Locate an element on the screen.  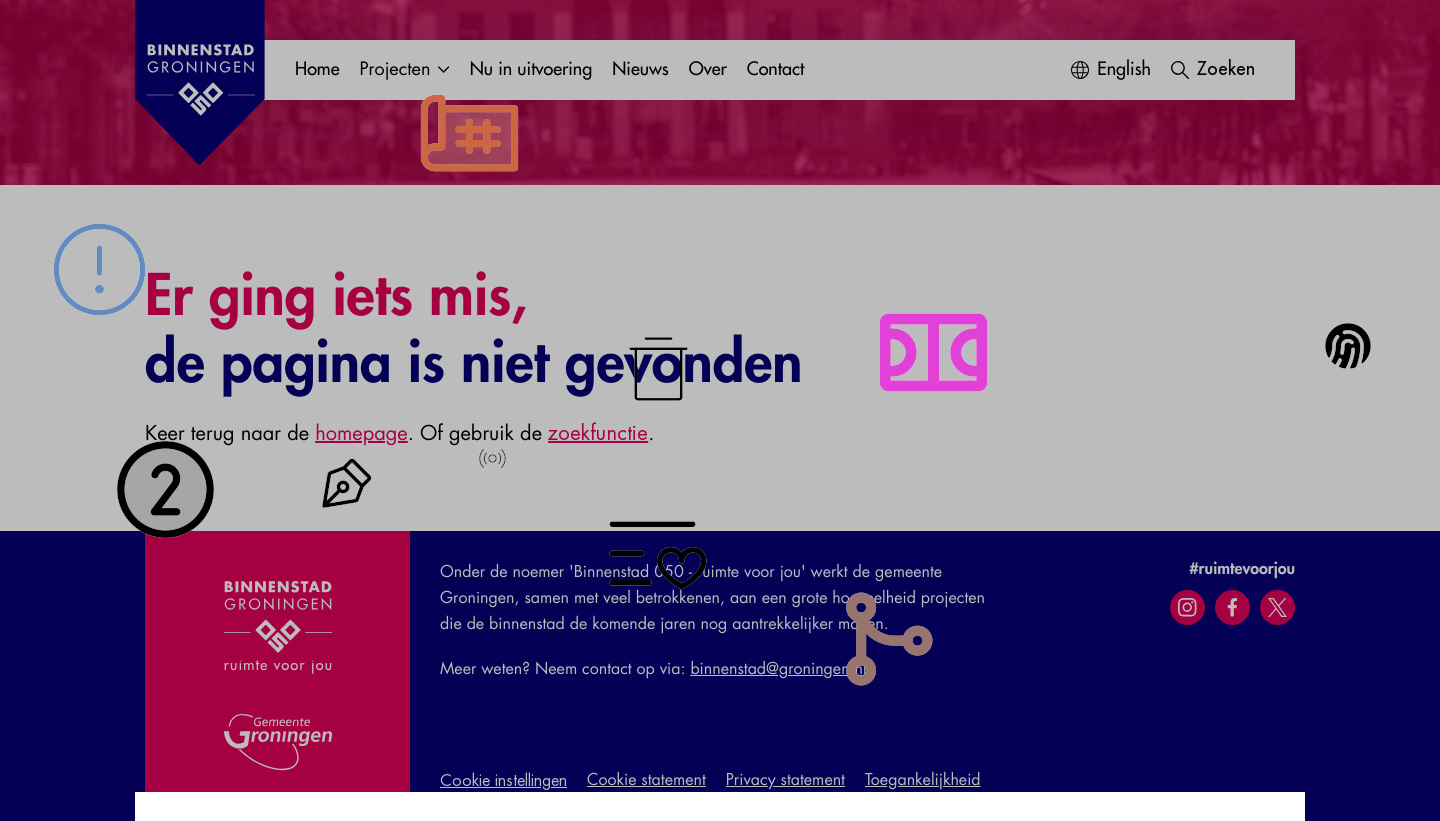
authenticate with fingerprint is located at coordinates (1348, 346).